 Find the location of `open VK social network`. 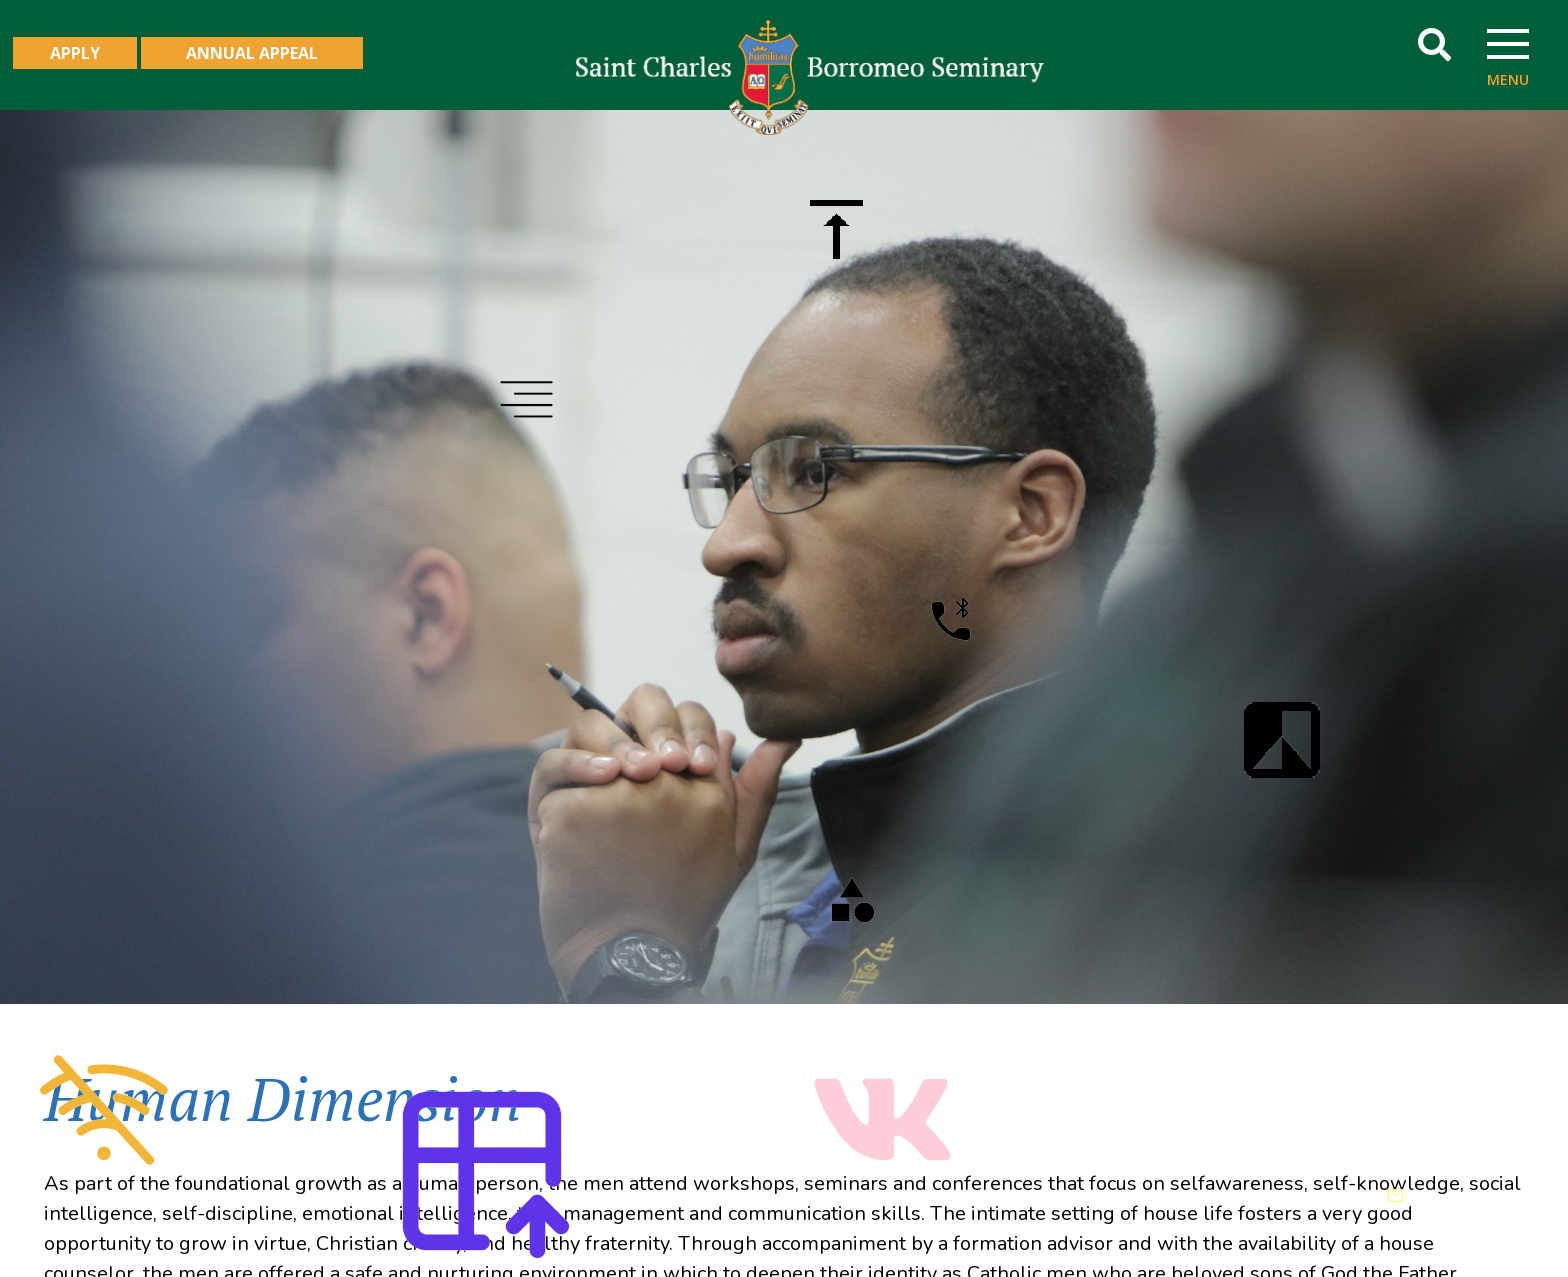

open VK social network is located at coordinates (882, 1119).